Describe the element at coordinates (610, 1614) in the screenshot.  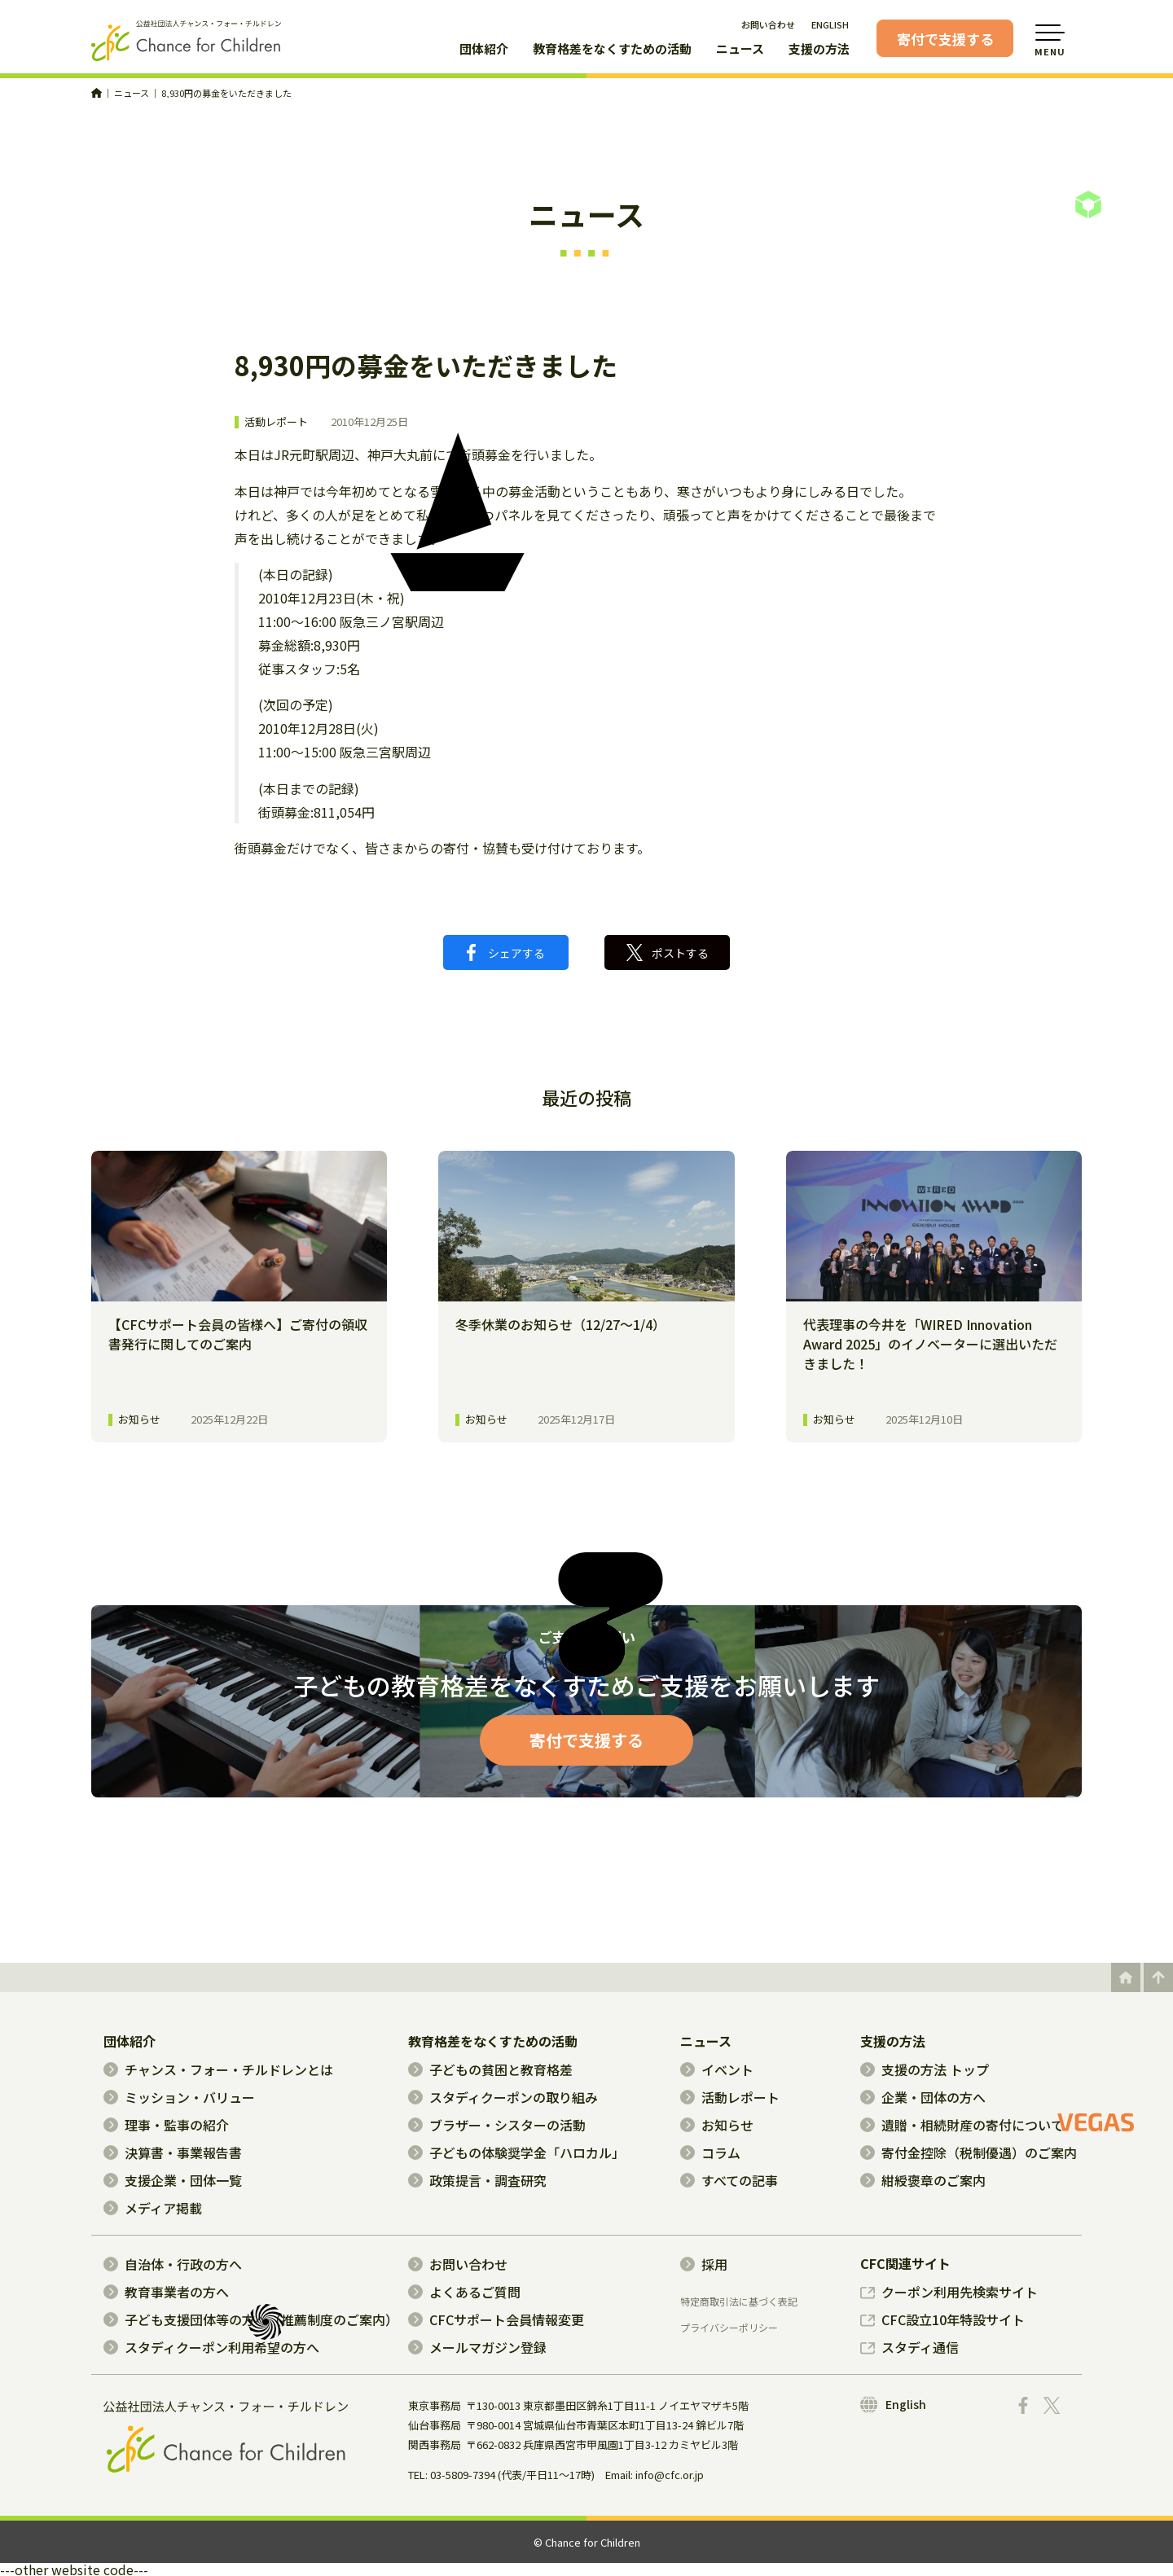
I see `open HTTPie API client` at that location.